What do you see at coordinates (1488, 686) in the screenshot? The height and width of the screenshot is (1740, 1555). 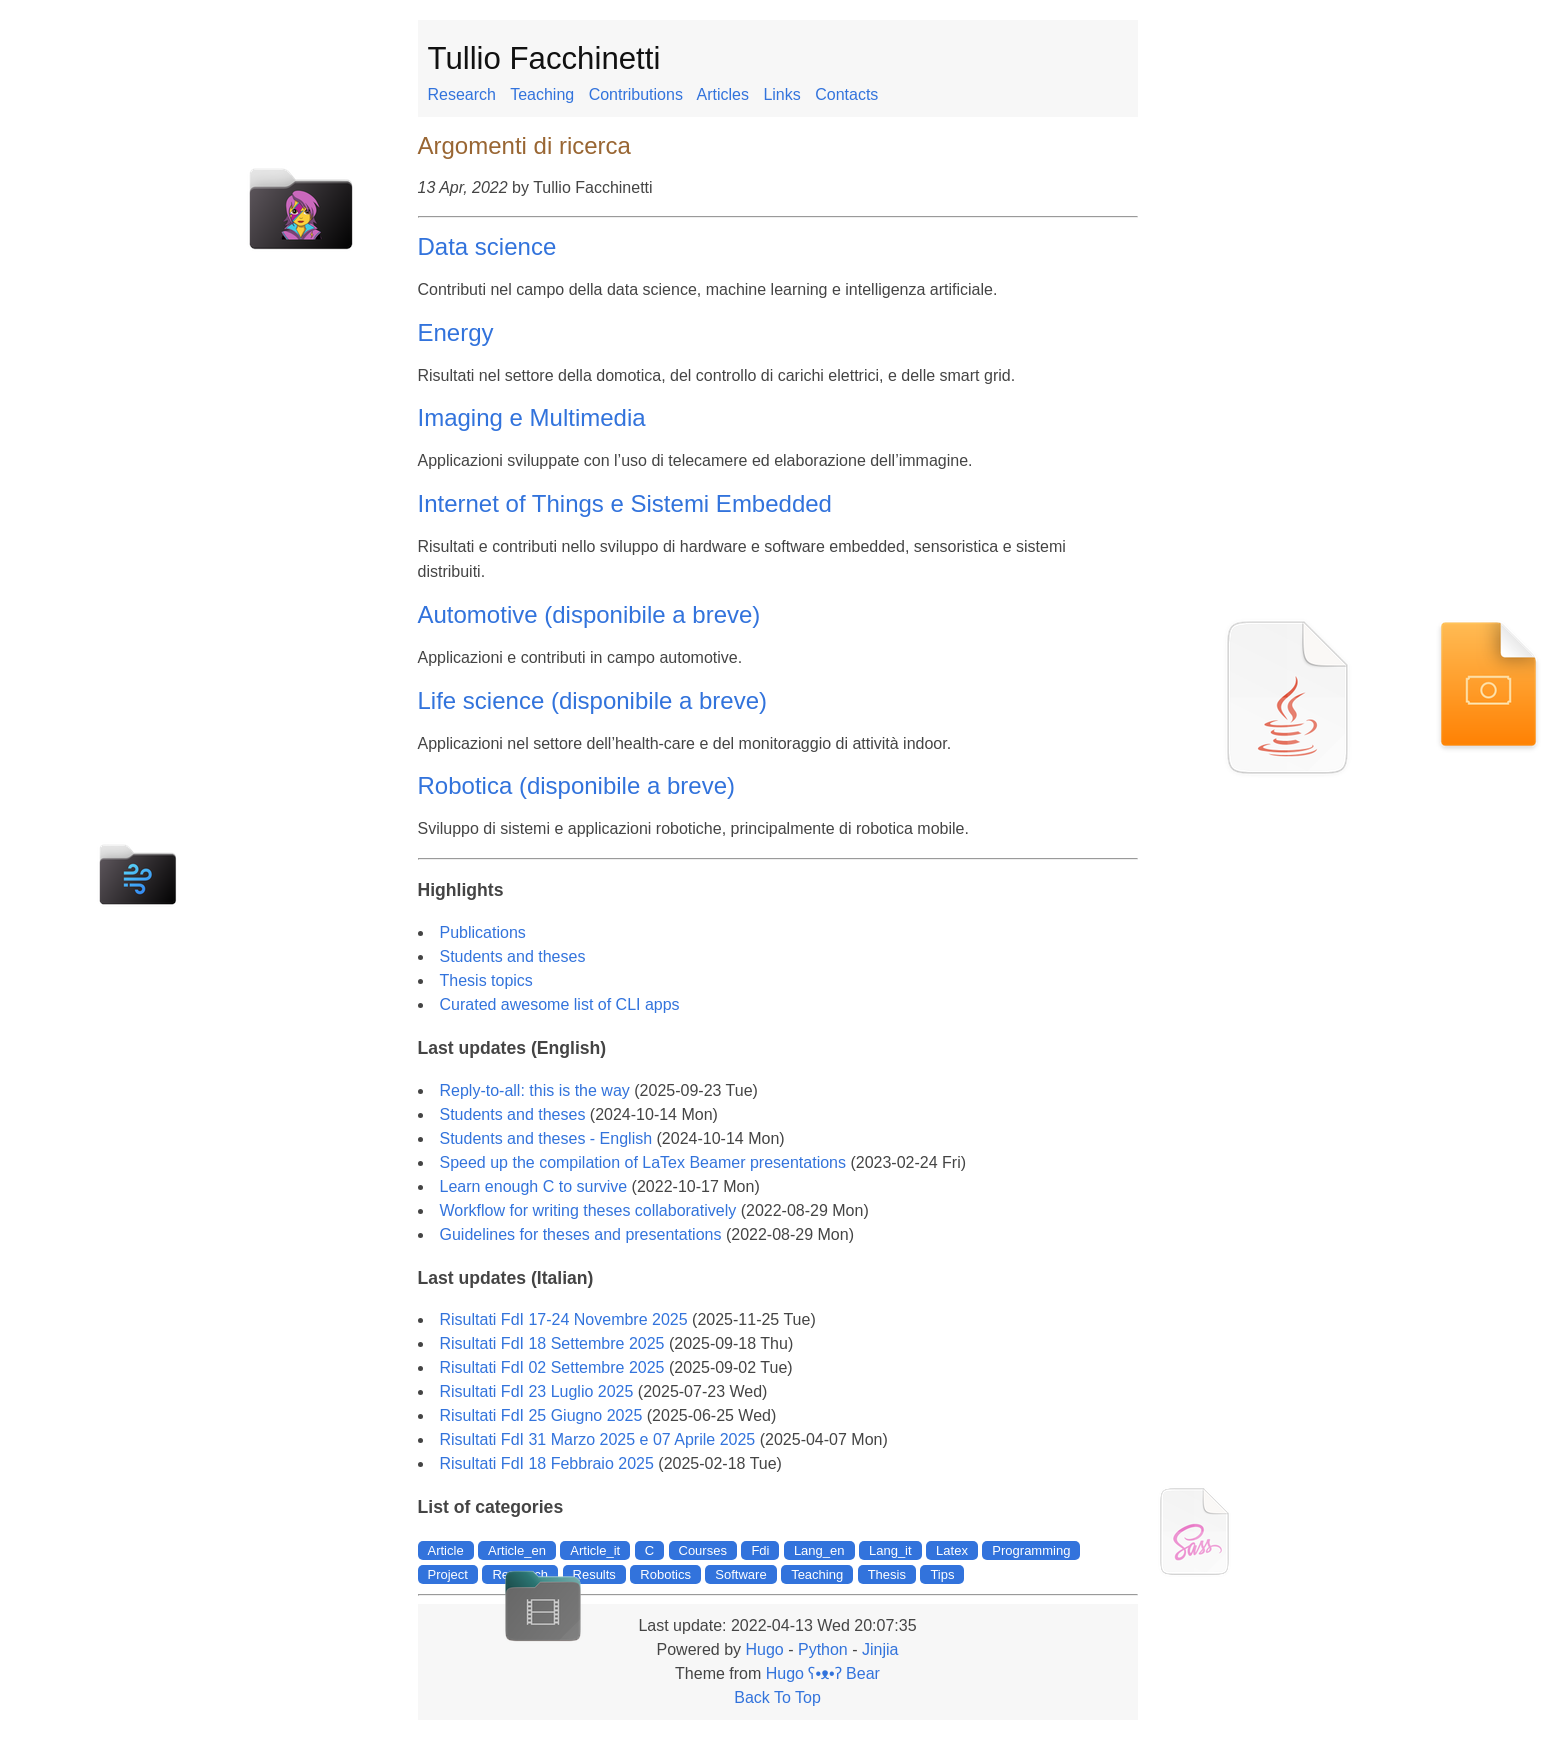 I see `a sketchbook or graphics file` at bounding box center [1488, 686].